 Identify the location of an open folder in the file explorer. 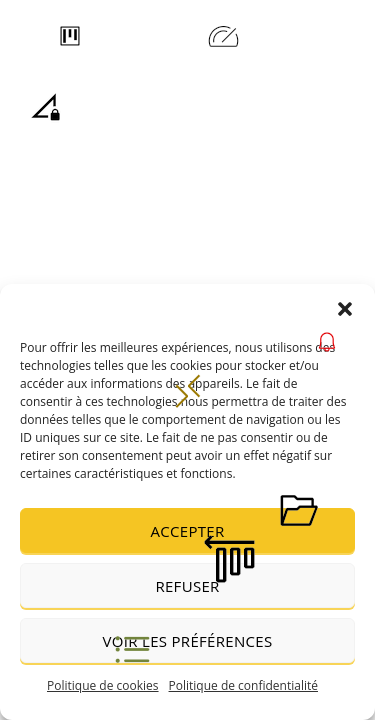
(298, 510).